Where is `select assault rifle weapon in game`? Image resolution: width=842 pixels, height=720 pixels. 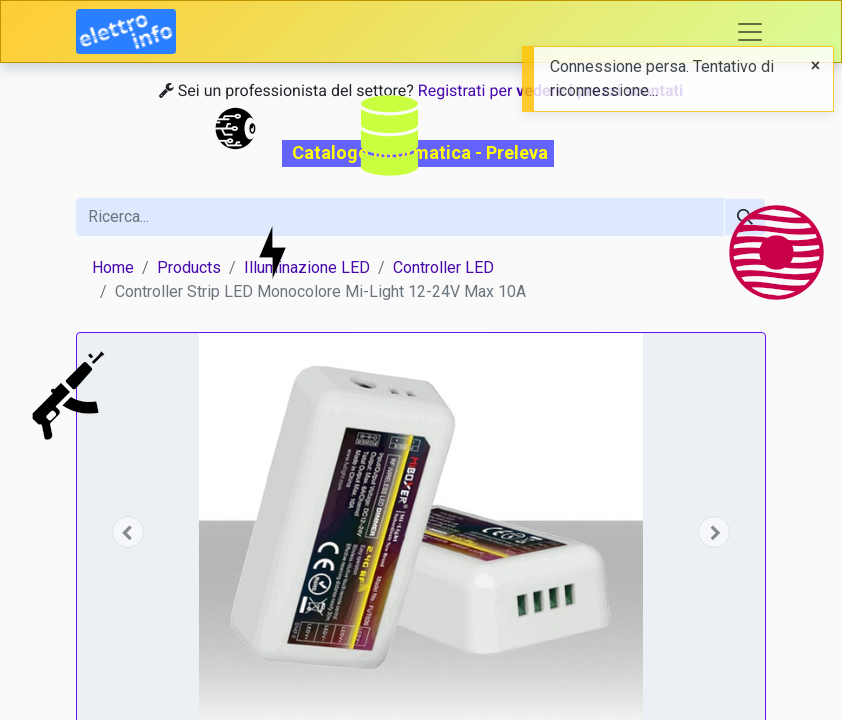 select assault rifle weapon in game is located at coordinates (68, 395).